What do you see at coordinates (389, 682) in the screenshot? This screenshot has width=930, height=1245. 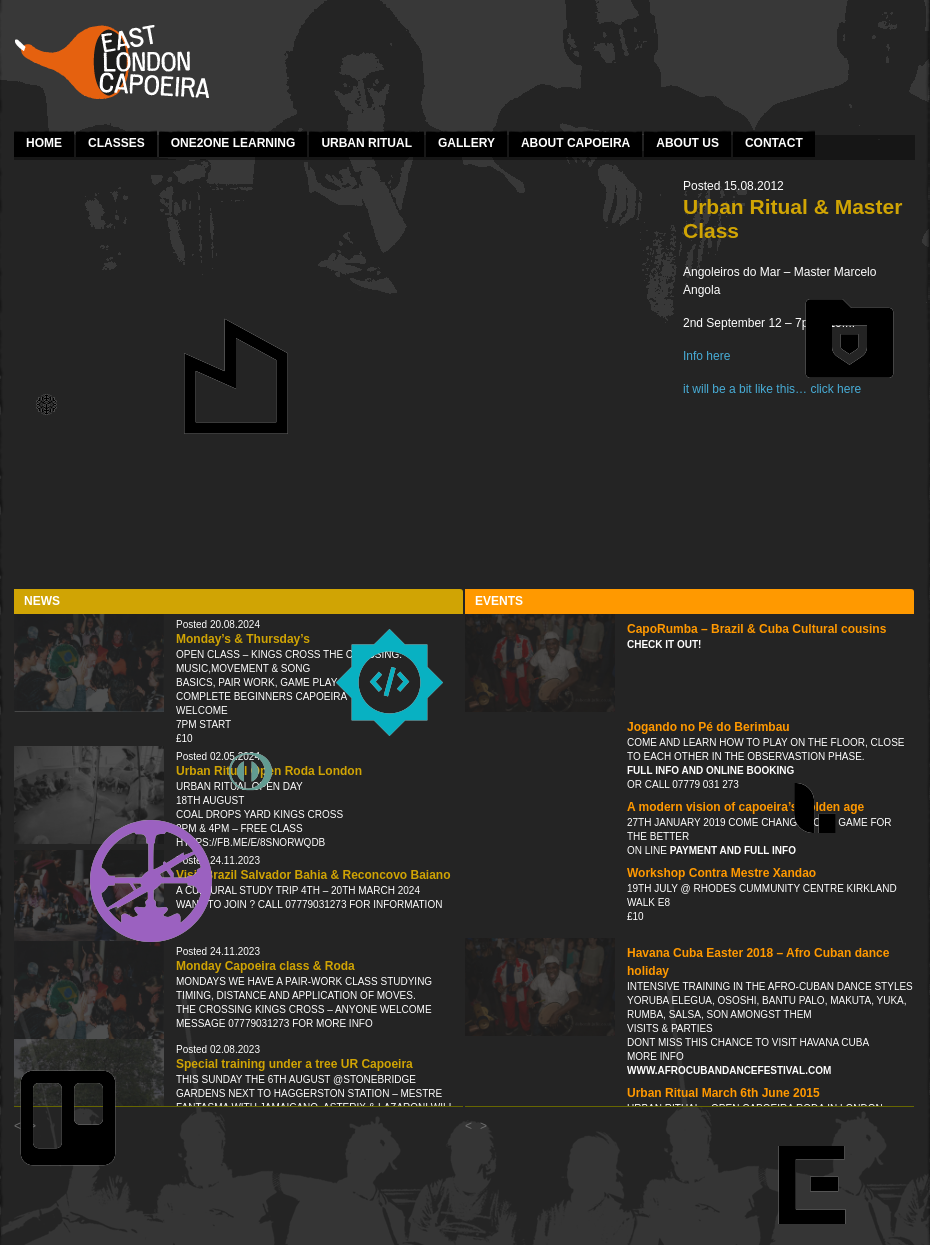 I see `google summer of code program logo` at bounding box center [389, 682].